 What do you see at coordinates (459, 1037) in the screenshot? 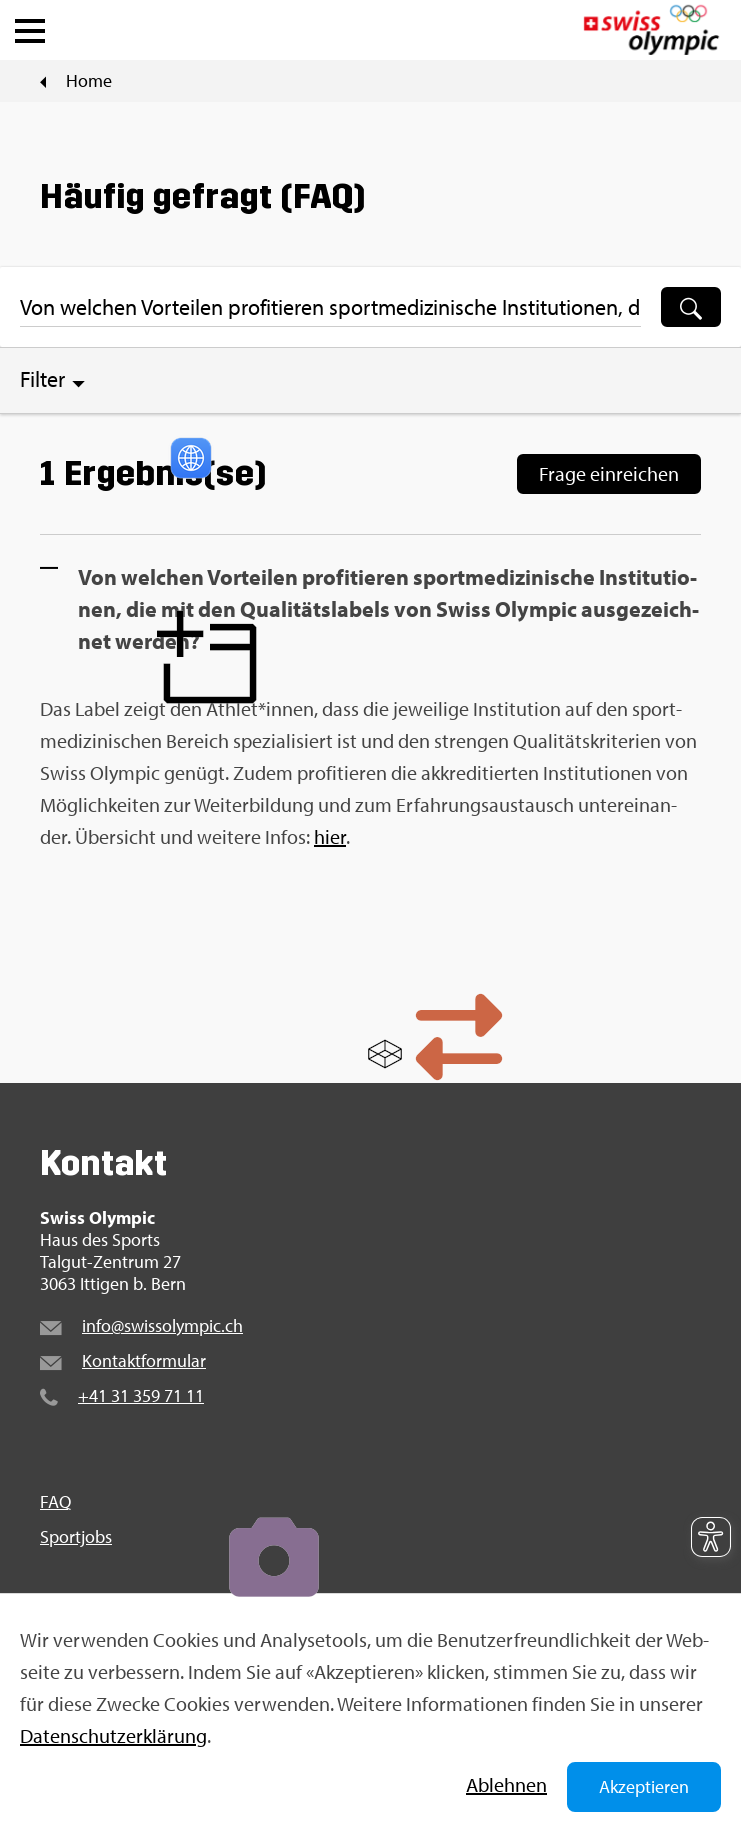
I see `swap or exchange items` at bounding box center [459, 1037].